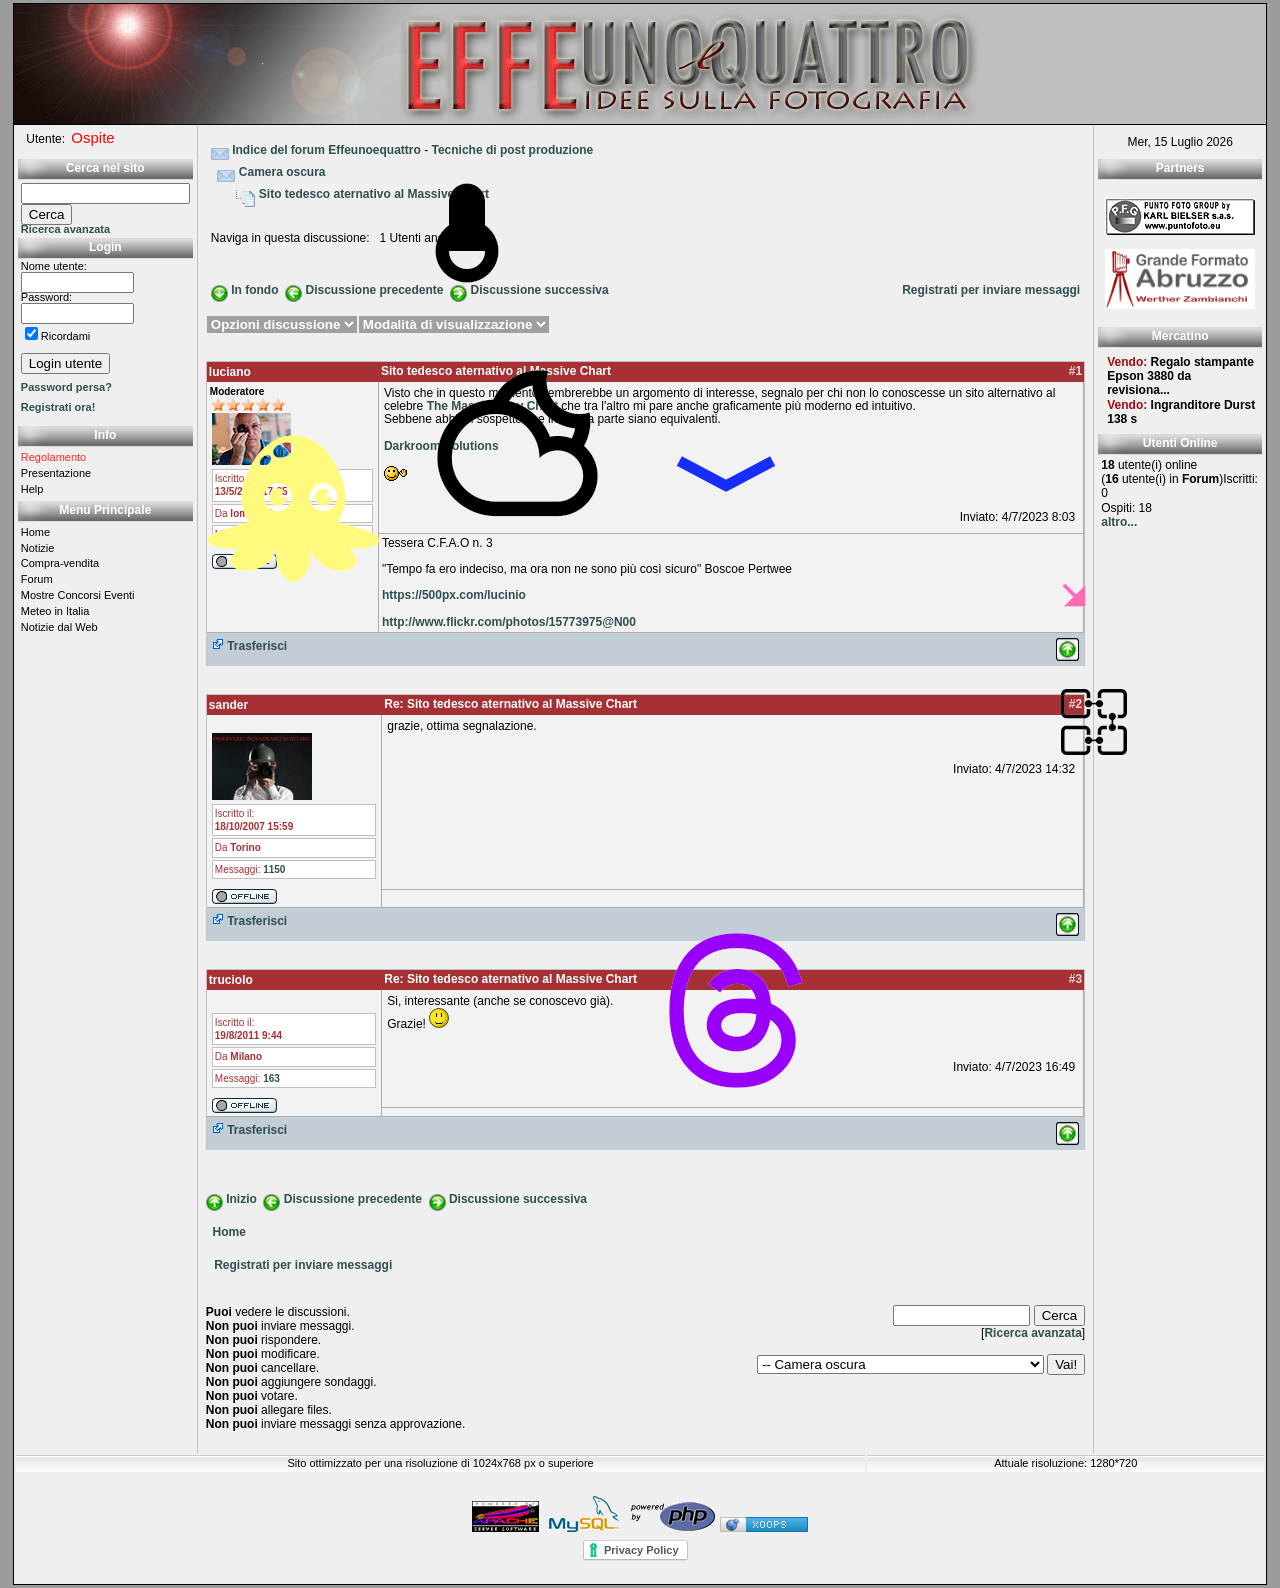  I want to click on open the Threads app, so click(735, 1010).